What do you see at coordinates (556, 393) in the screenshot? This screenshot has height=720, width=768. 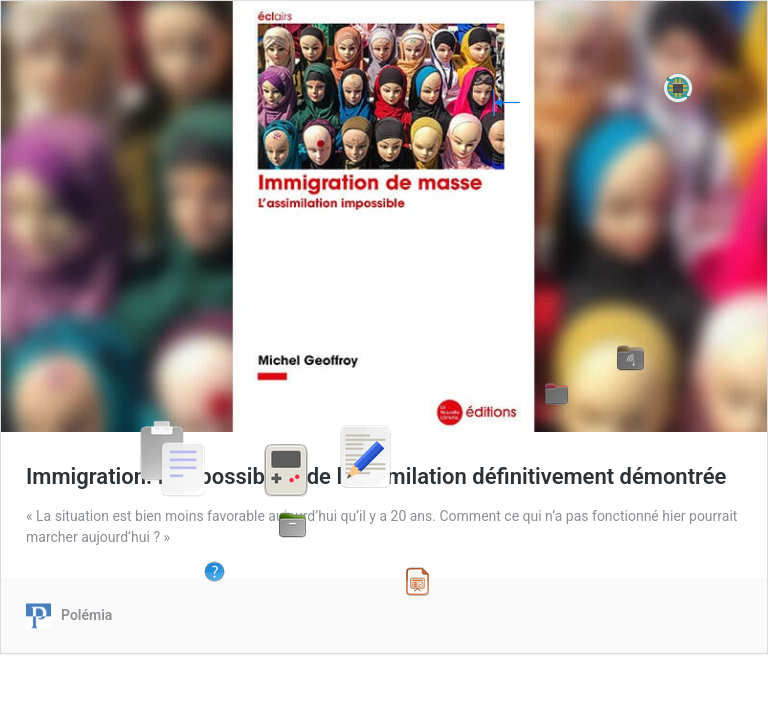 I see `open file folder` at bounding box center [556, 393].